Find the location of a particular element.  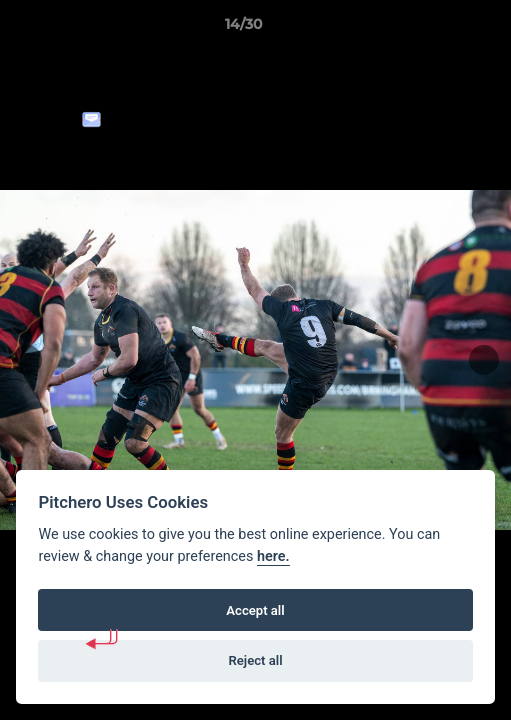

open the mail application is located at coordinates (91, 119).